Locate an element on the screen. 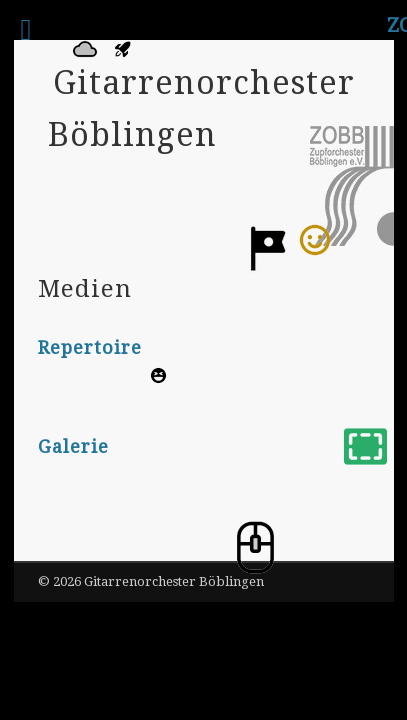 This screenshot has width=407, height=720. view current weather conditions is located at coordinates (85, 49).